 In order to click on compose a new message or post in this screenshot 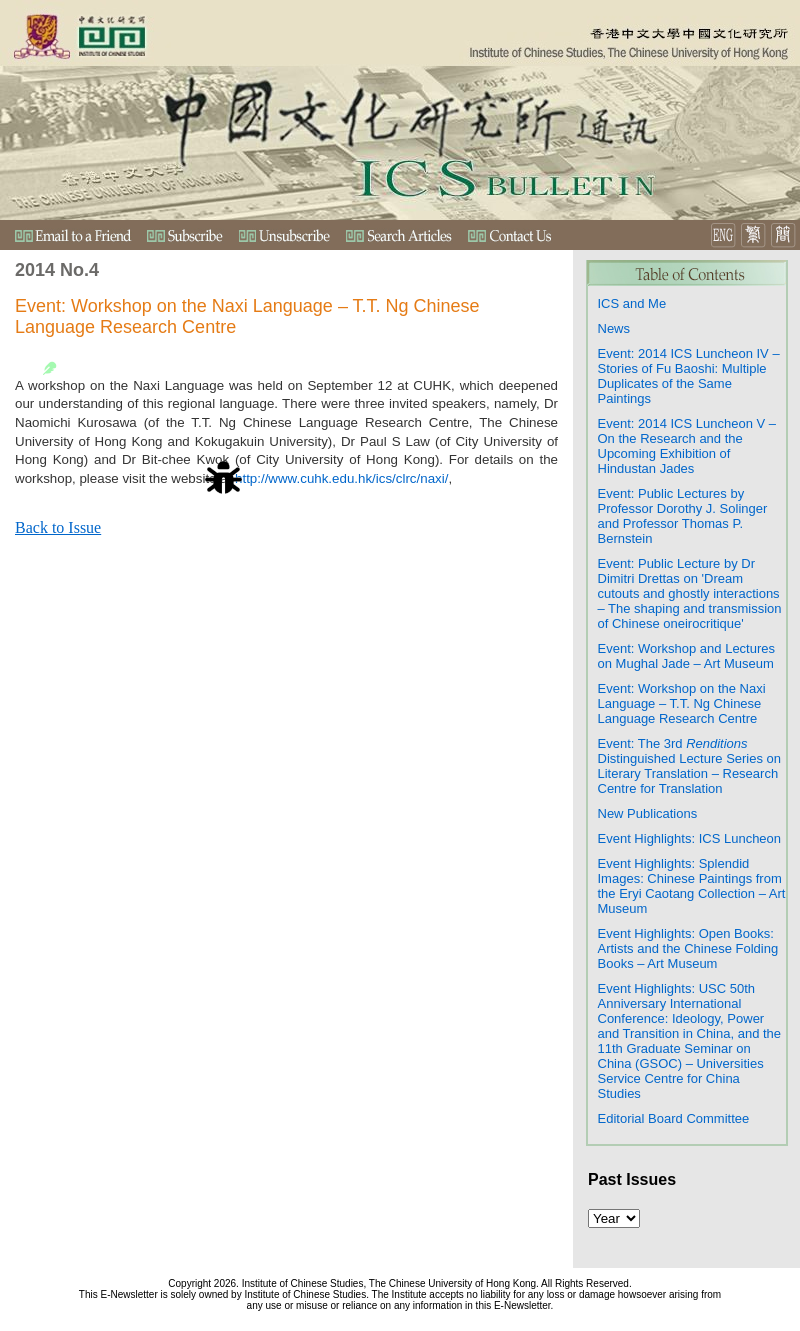, I will do `click(49, 368)`.